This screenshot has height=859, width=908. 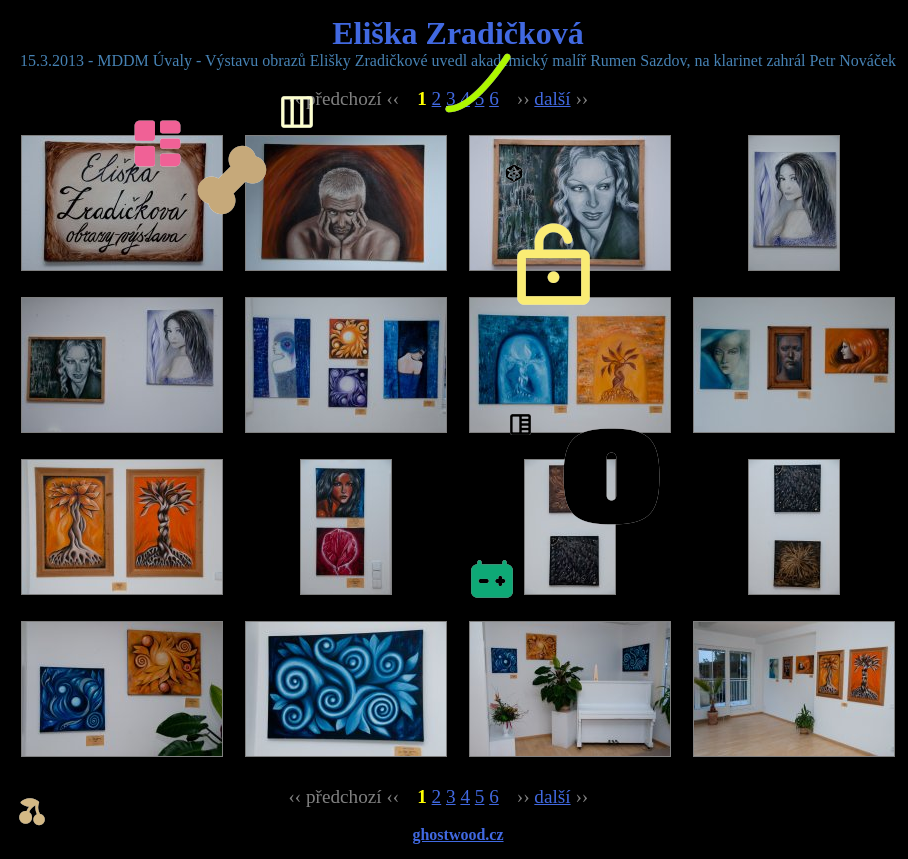 I want to click on toggle between split-screen or half-view mode, so click(x=520, y=424).